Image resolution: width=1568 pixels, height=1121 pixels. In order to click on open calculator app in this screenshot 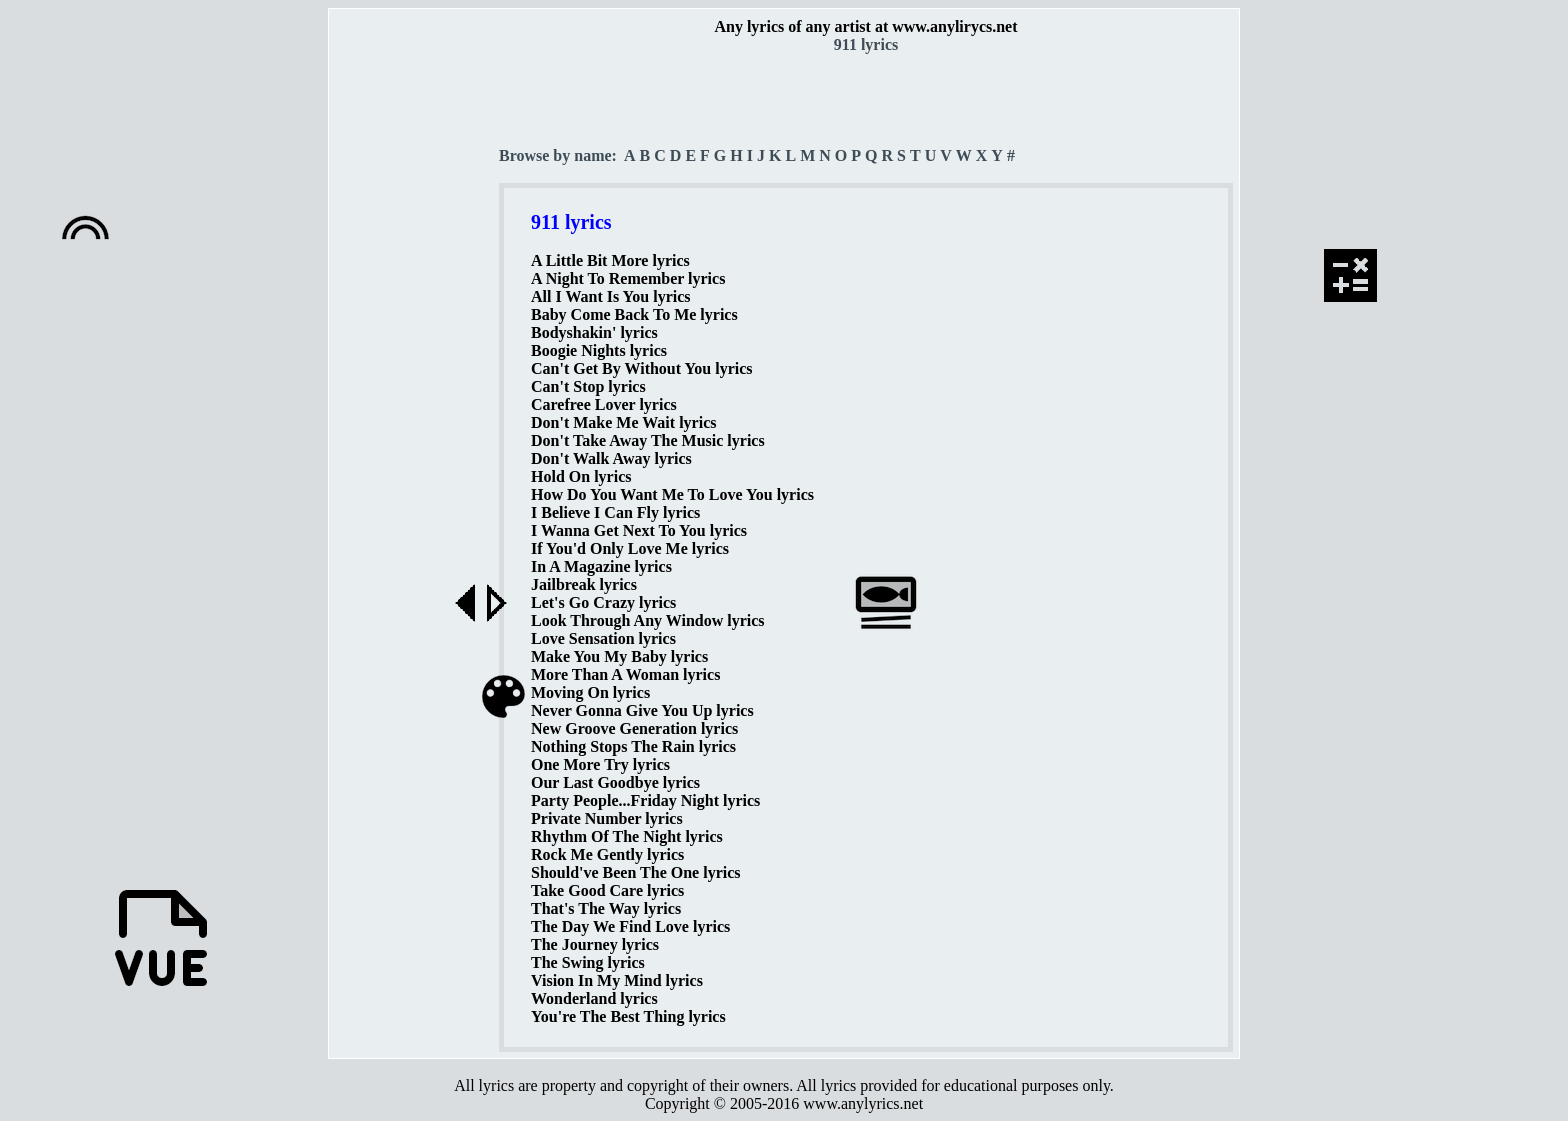, I will do `click(1350, 275)`.